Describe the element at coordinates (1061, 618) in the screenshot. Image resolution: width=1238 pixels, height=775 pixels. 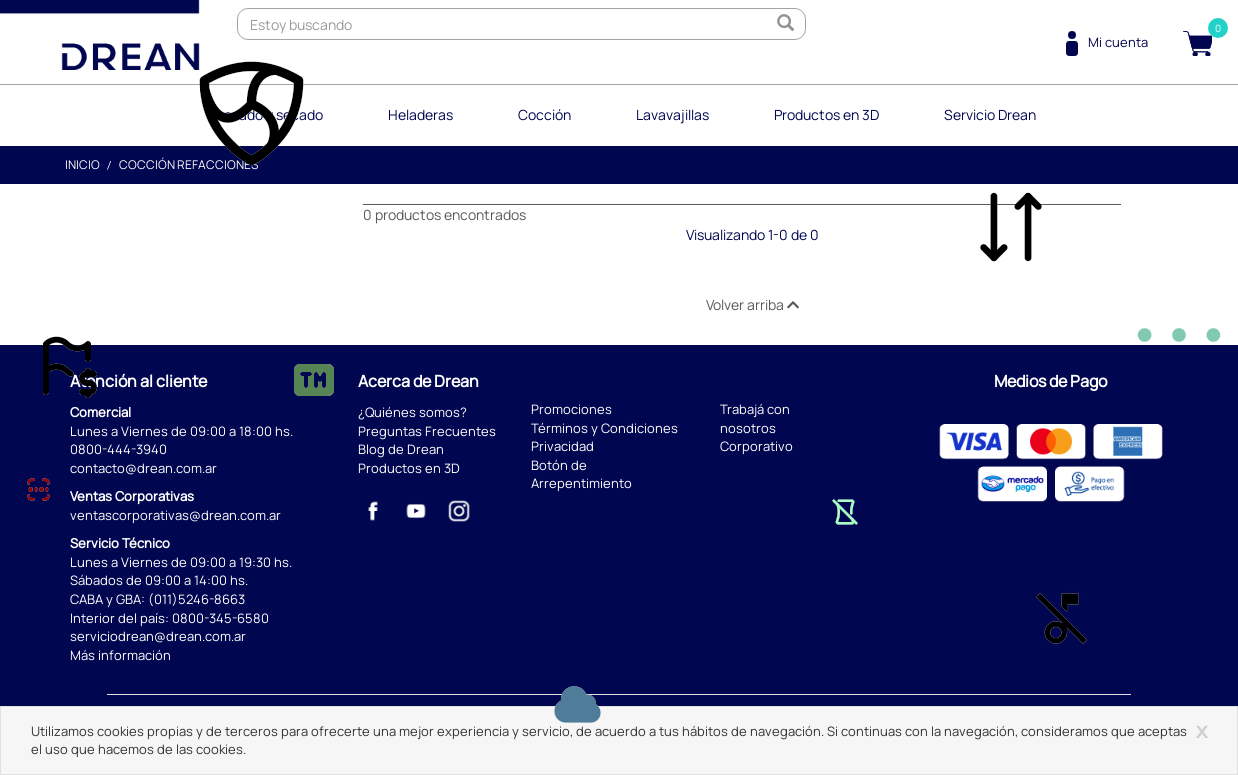
I see `mute or disable music playback` at that location.